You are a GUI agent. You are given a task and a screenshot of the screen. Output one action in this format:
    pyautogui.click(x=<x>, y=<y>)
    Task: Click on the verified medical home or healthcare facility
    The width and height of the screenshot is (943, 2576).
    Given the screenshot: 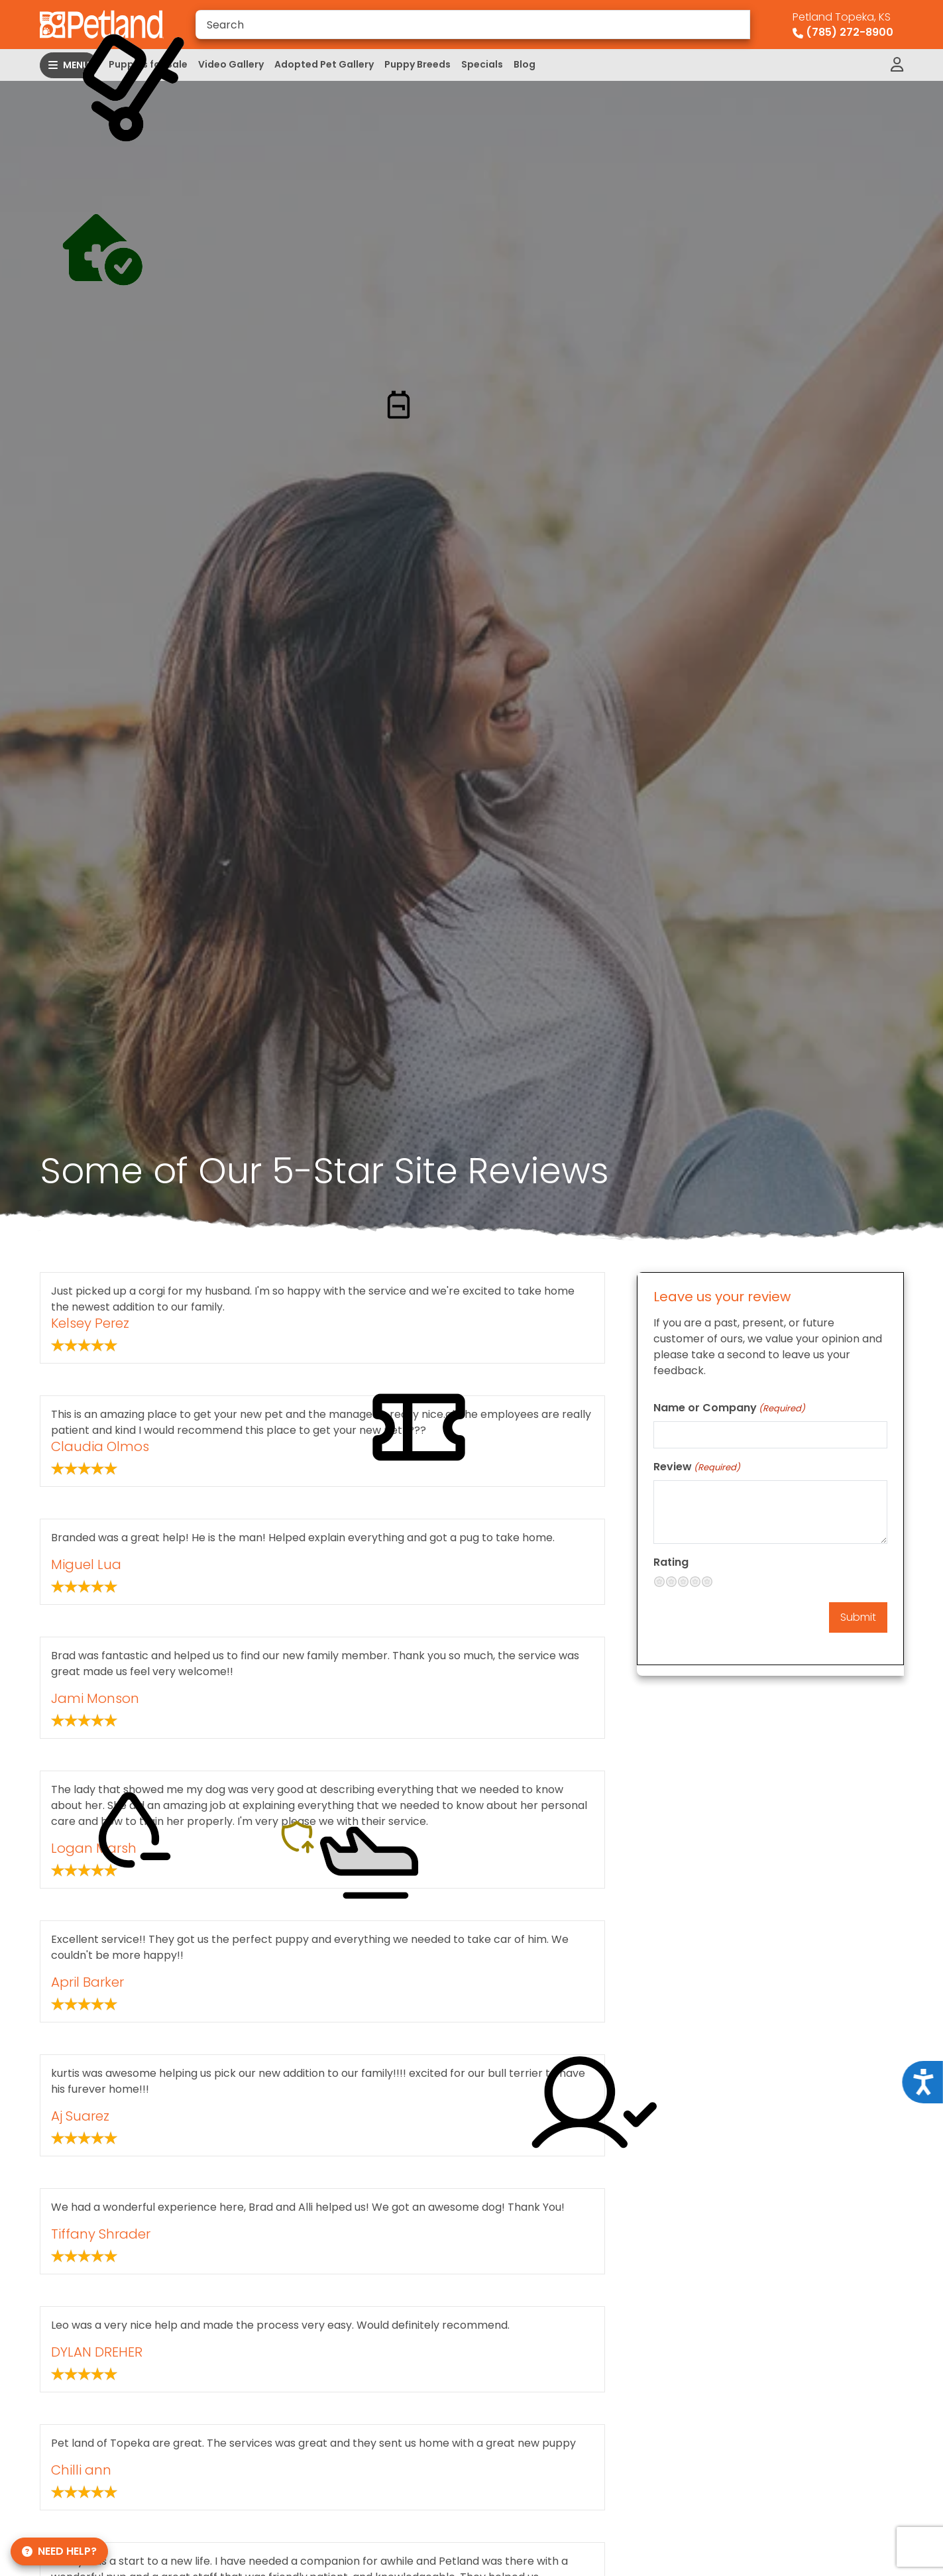 What is the action you would take?
    pyautogui.click(x=100, y=247)
    